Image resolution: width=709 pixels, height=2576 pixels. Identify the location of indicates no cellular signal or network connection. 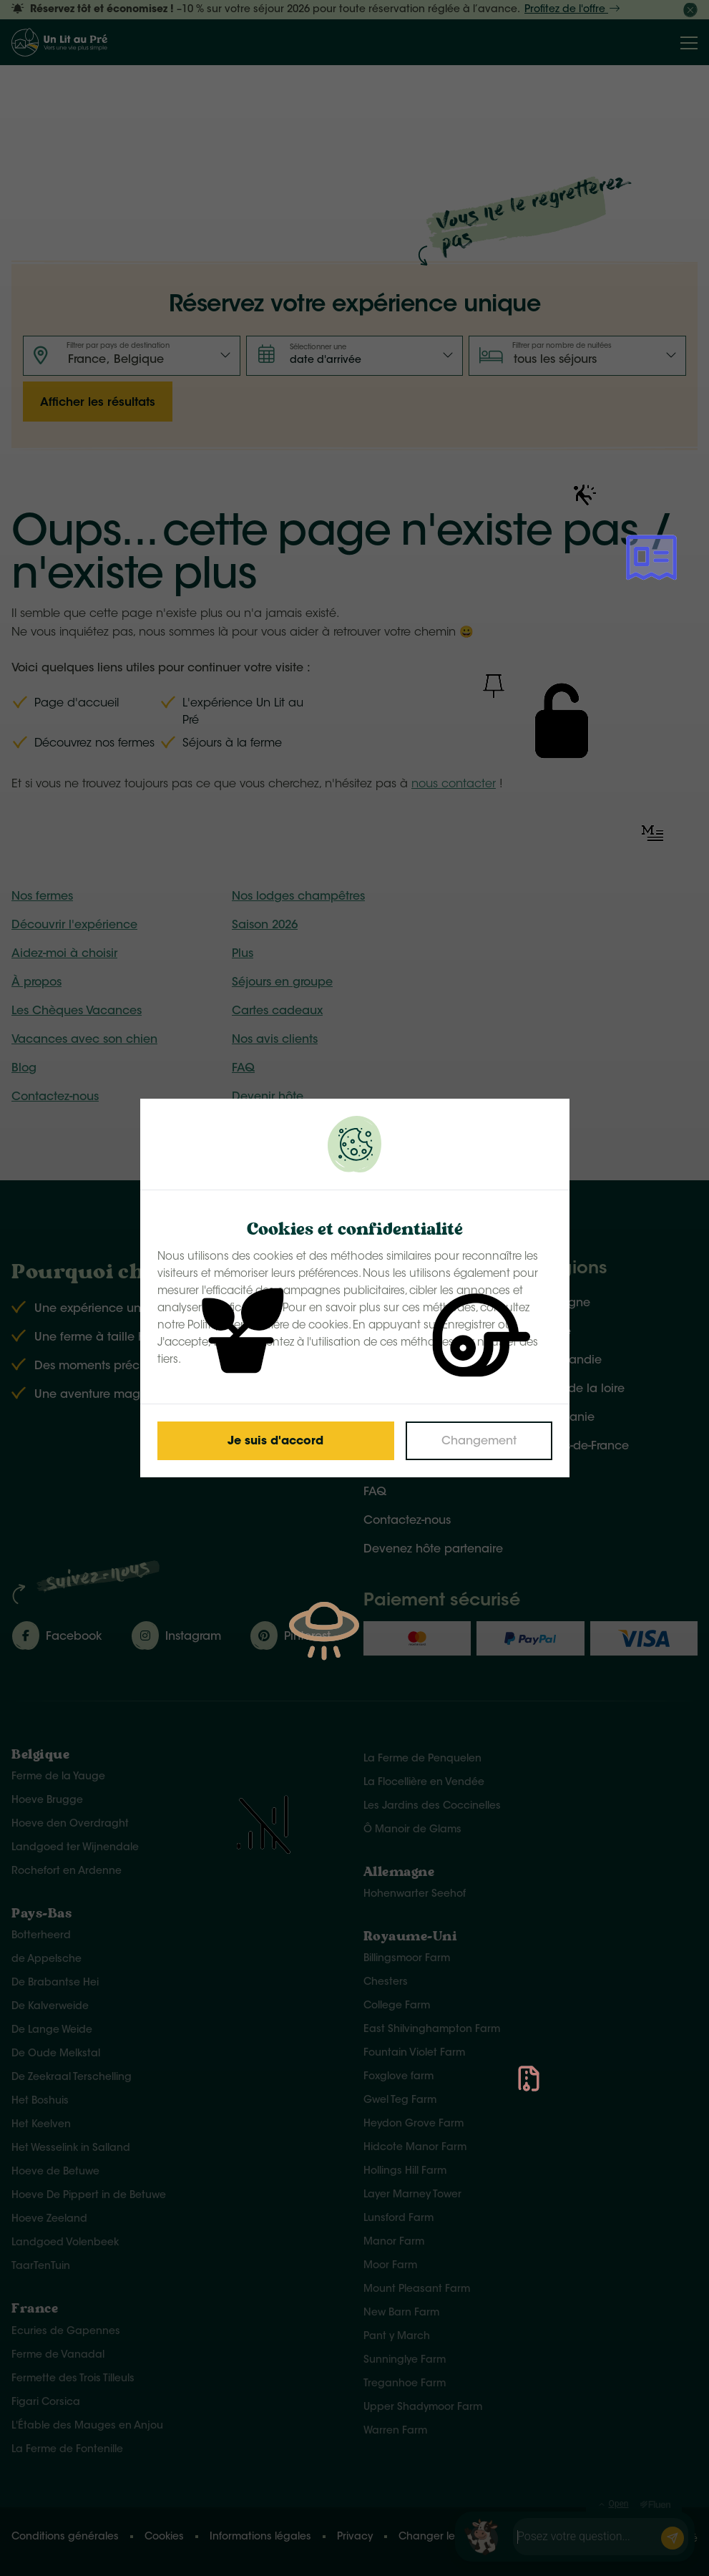
(265, 1826).